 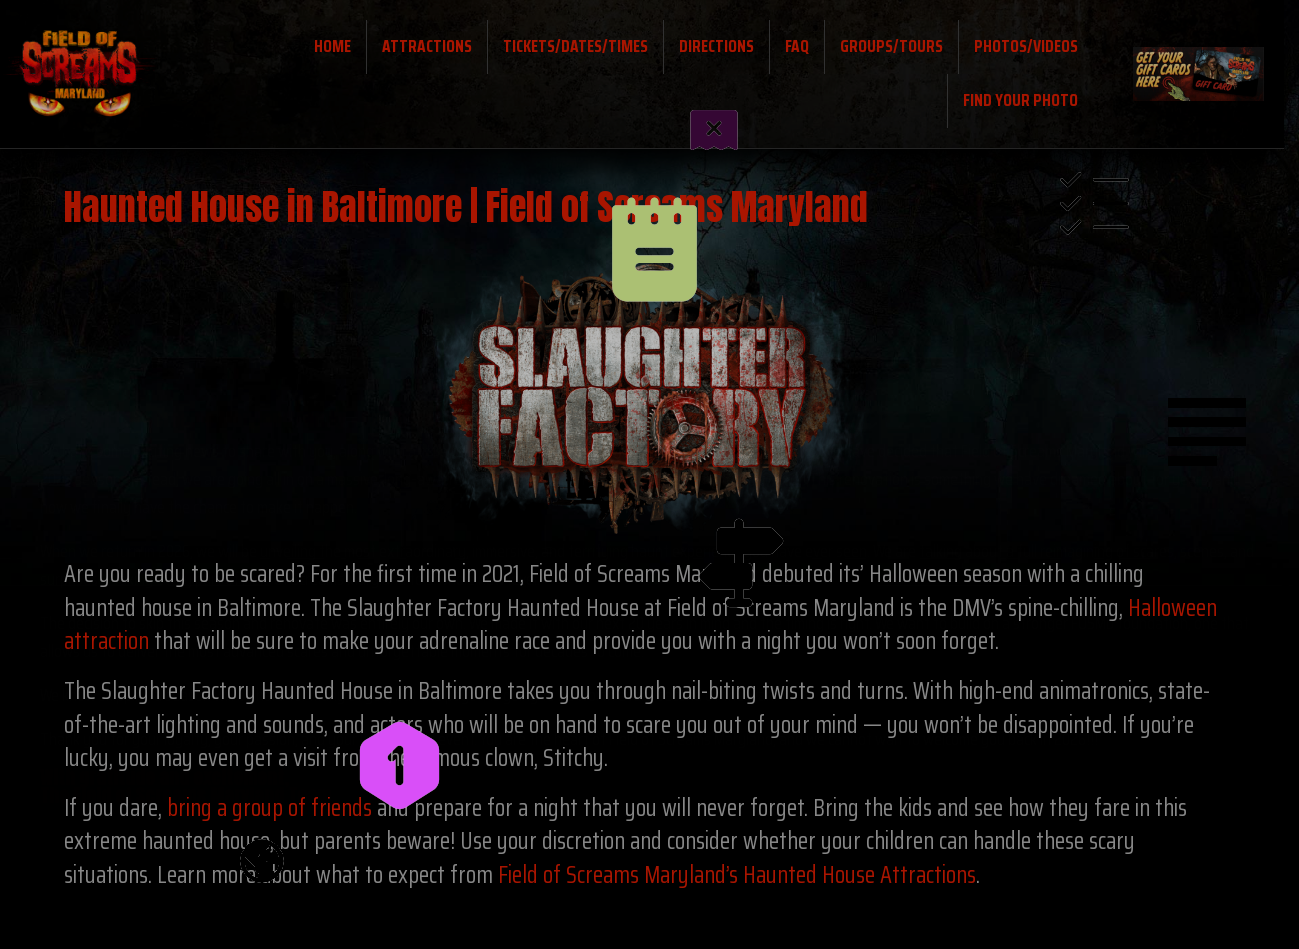 I want to click on indicates step one in a multi-step process, so click(x=399, y=765).